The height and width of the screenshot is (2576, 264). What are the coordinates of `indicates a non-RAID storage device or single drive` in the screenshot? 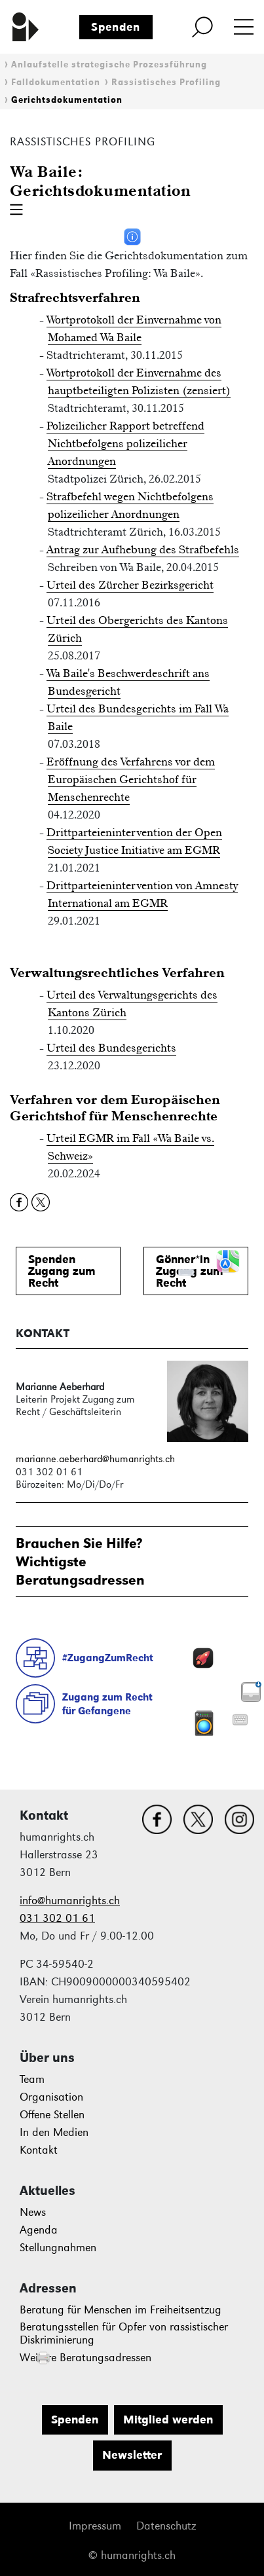 It's located at (204, 1723).